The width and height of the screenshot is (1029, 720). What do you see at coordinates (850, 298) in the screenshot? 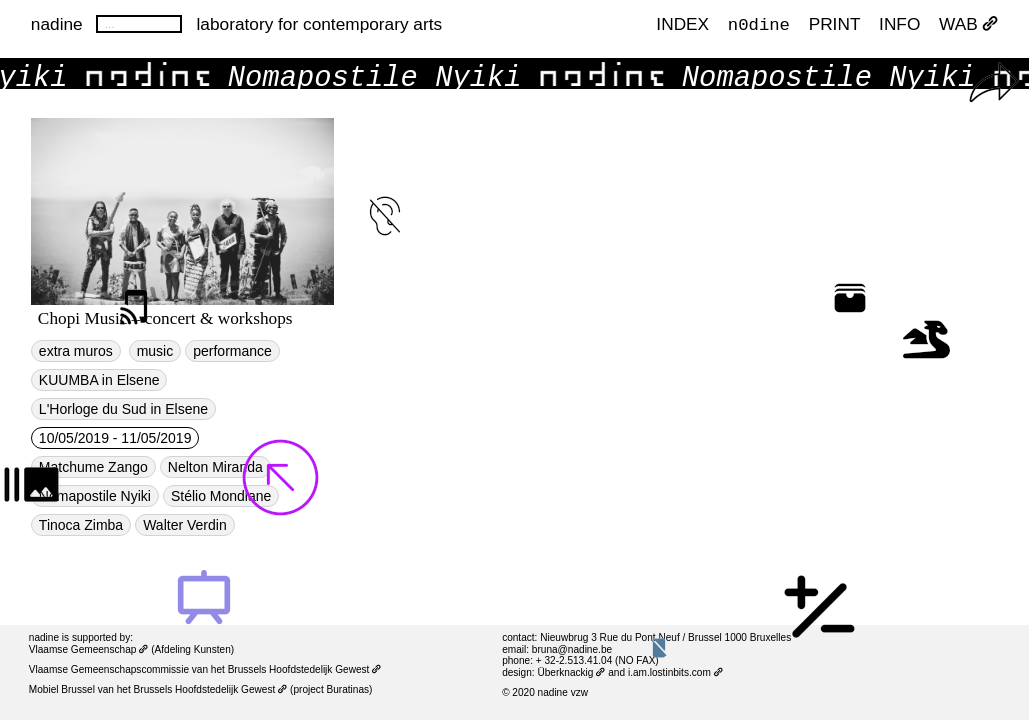
I see `access your digital wallet` at bounding box center [850, 298].